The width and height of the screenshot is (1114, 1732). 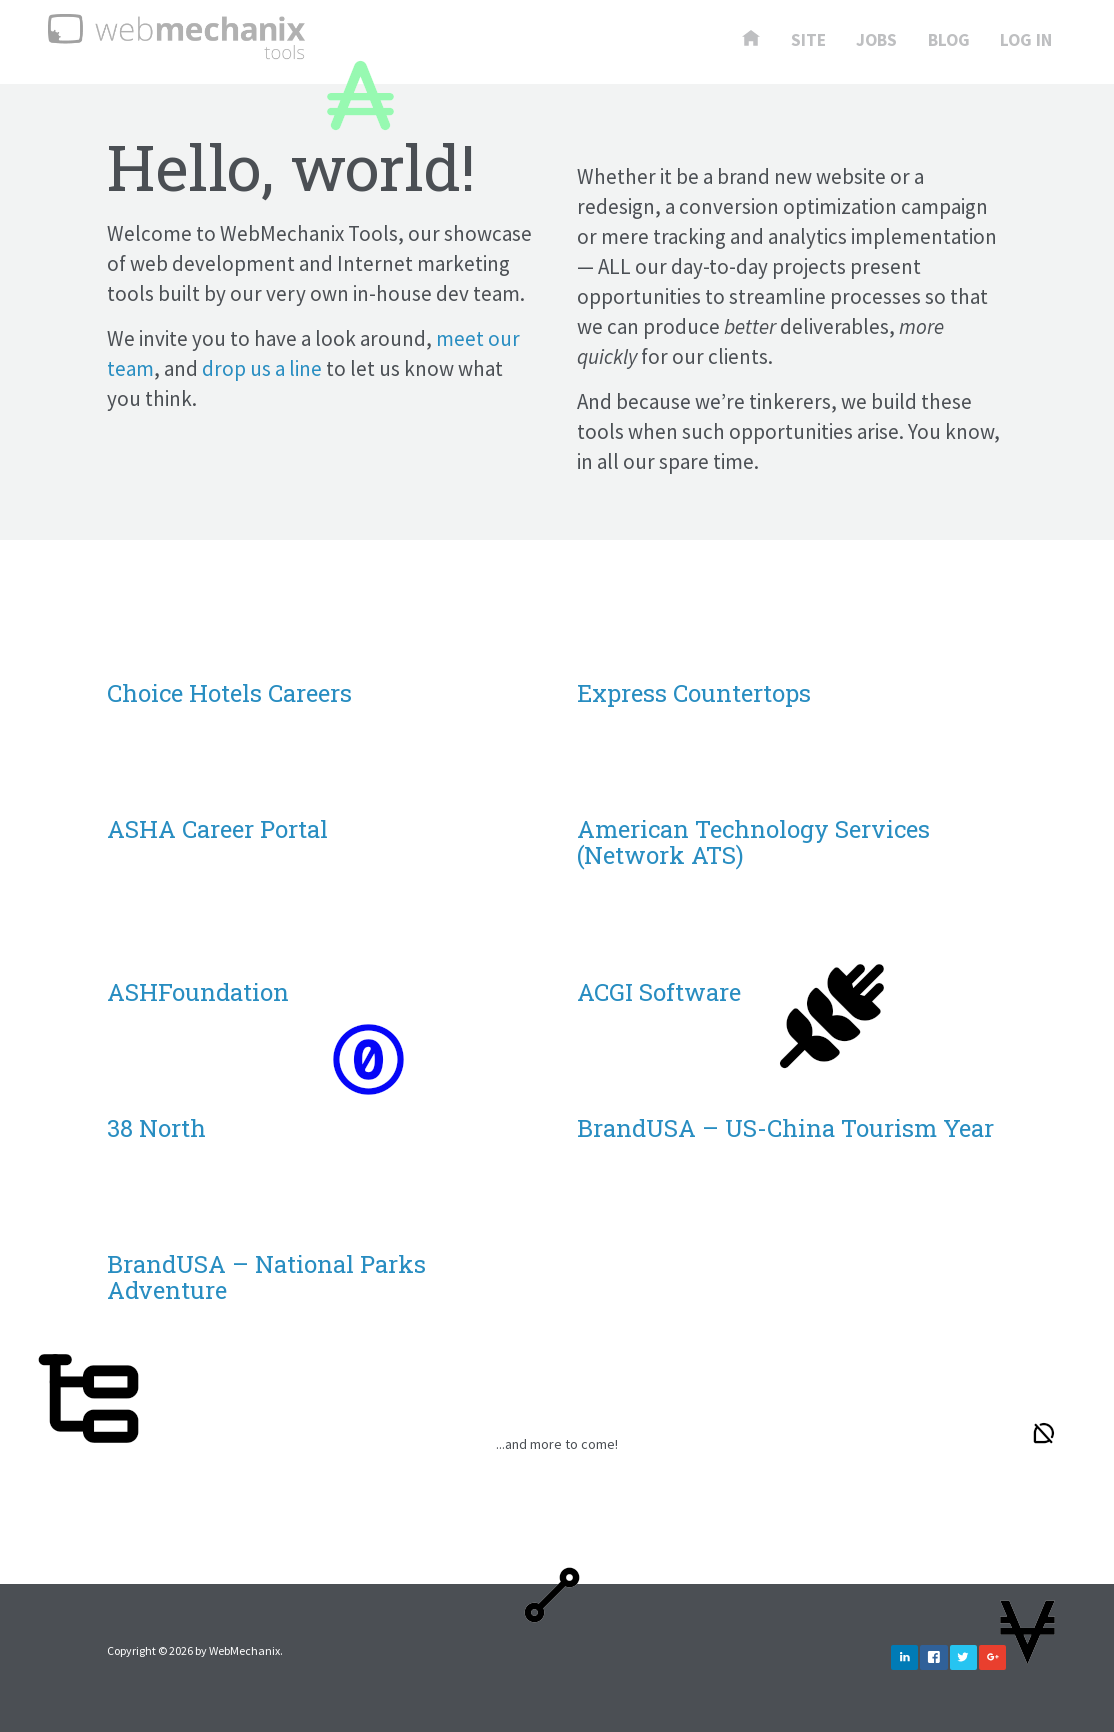 What do you see at coordinates (835, 1013) in the screenshot?
I see `indicates grain or wheat-based ingredients` at bounding box center [835, 1013].